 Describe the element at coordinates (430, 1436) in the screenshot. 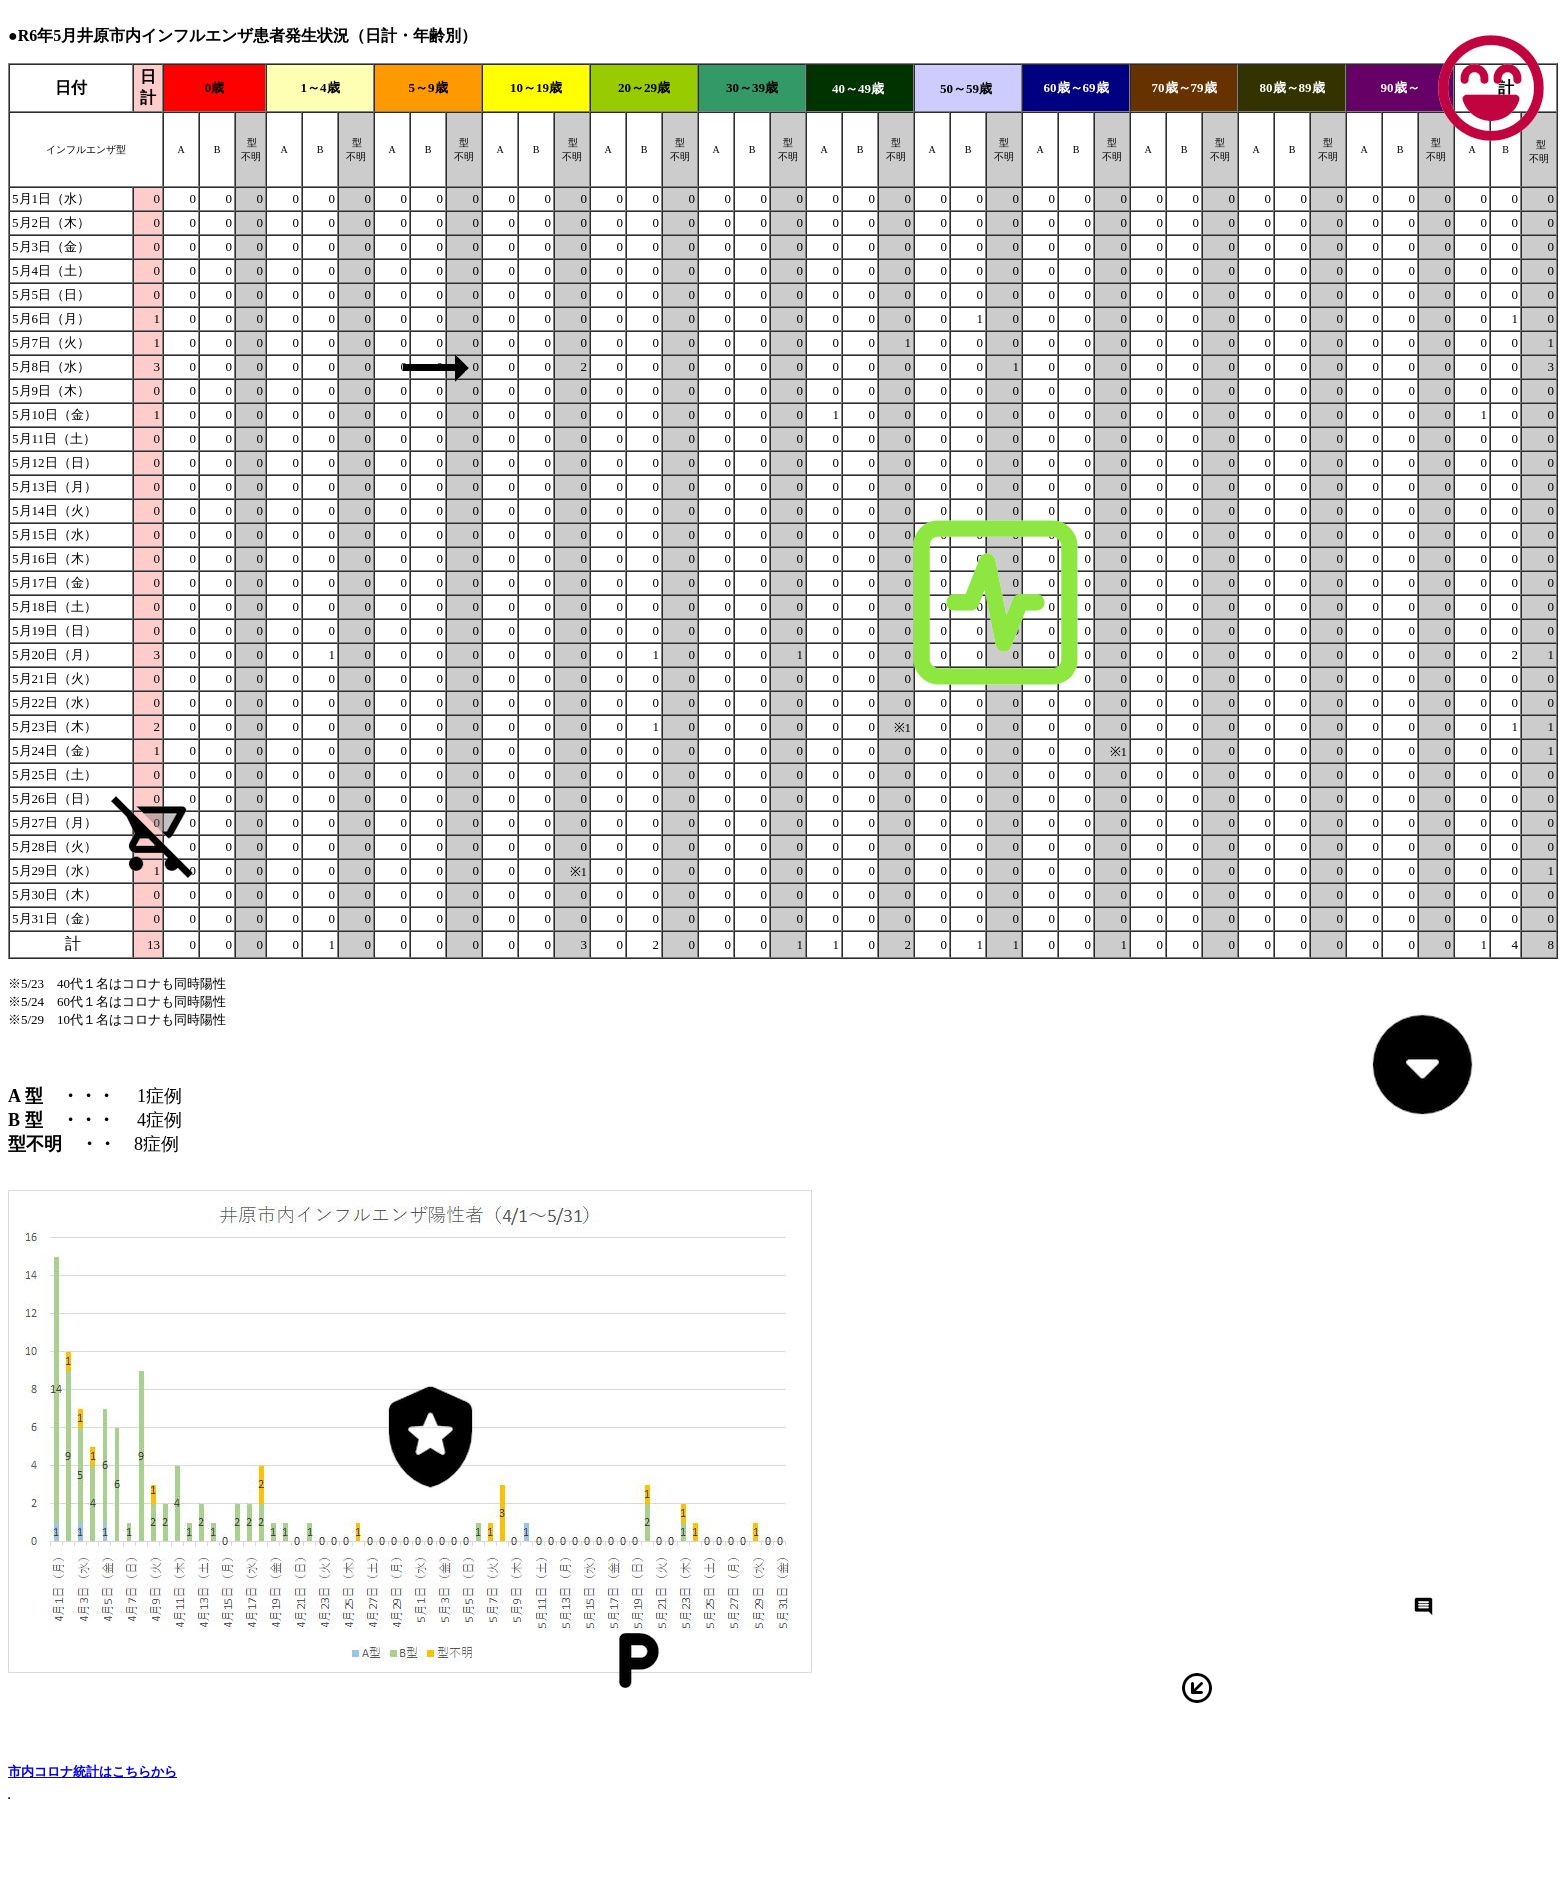

I see `access local police or emergency services` at that location.